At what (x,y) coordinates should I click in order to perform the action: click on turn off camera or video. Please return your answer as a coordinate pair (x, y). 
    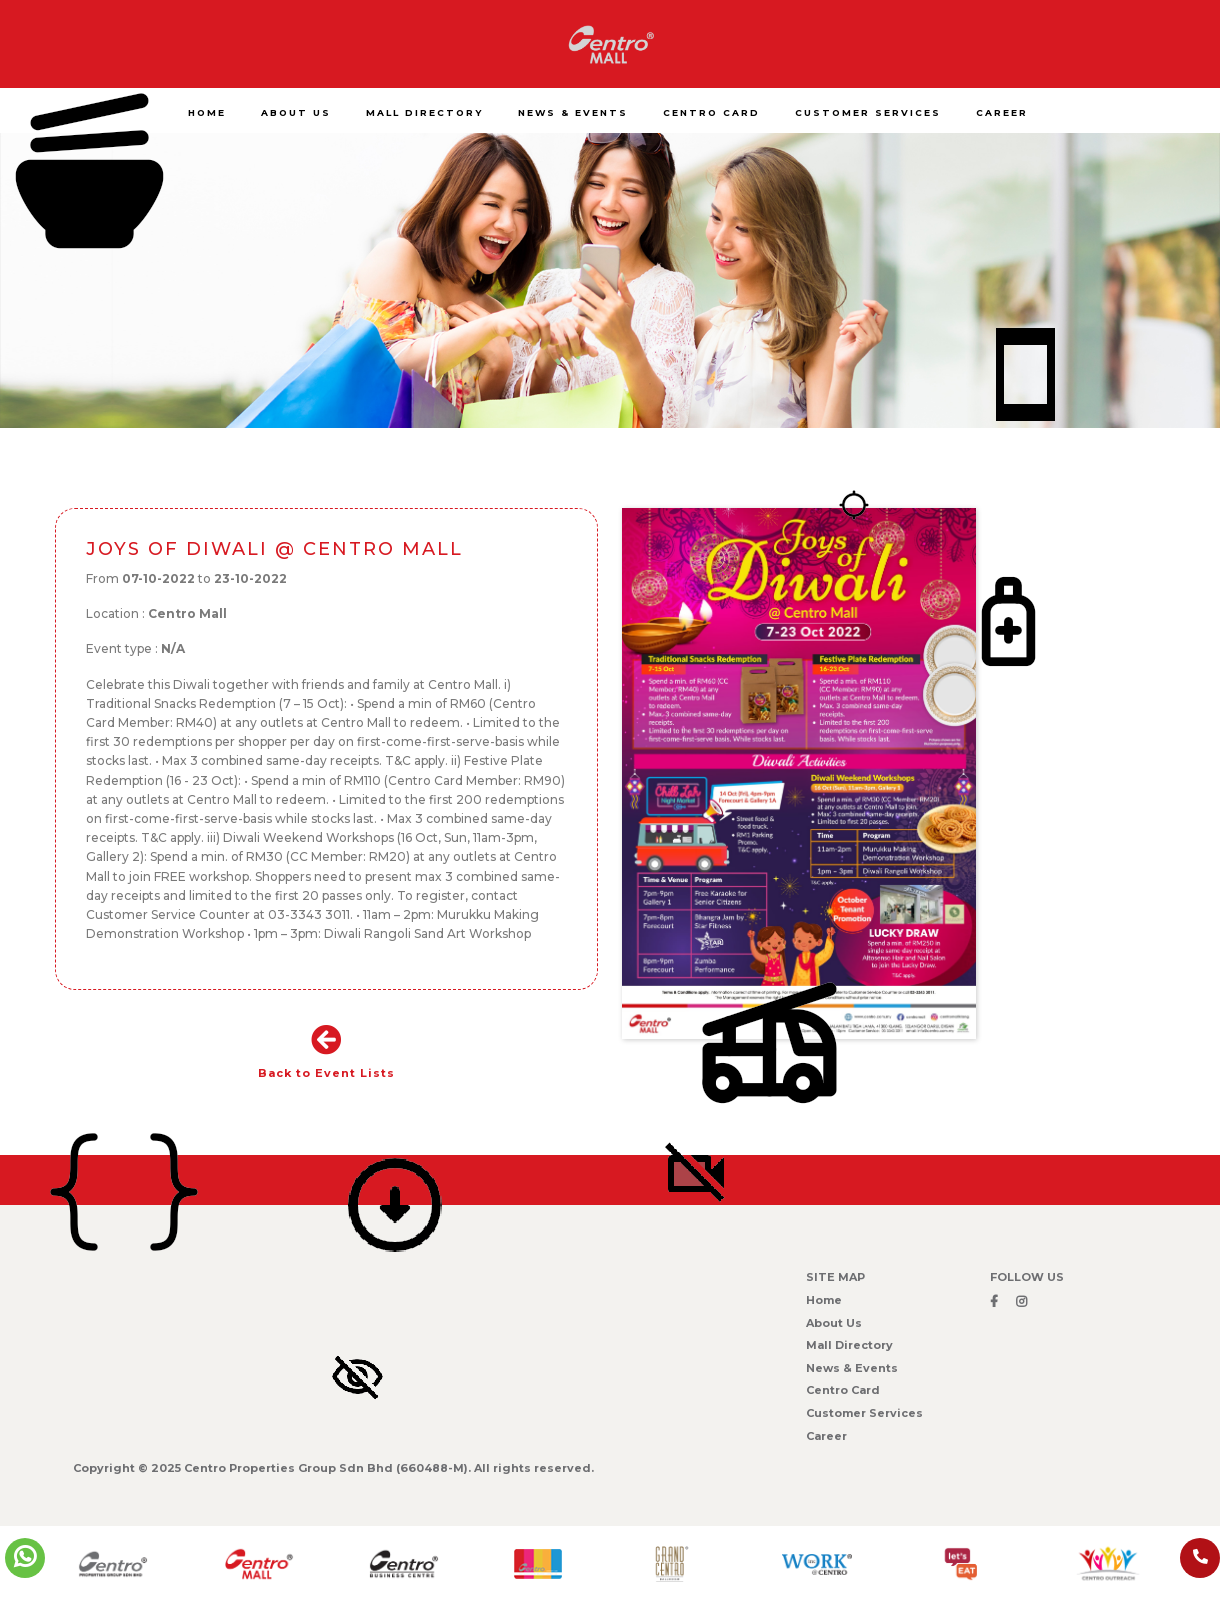
    Looking at the image, I should click on (696, 1174).